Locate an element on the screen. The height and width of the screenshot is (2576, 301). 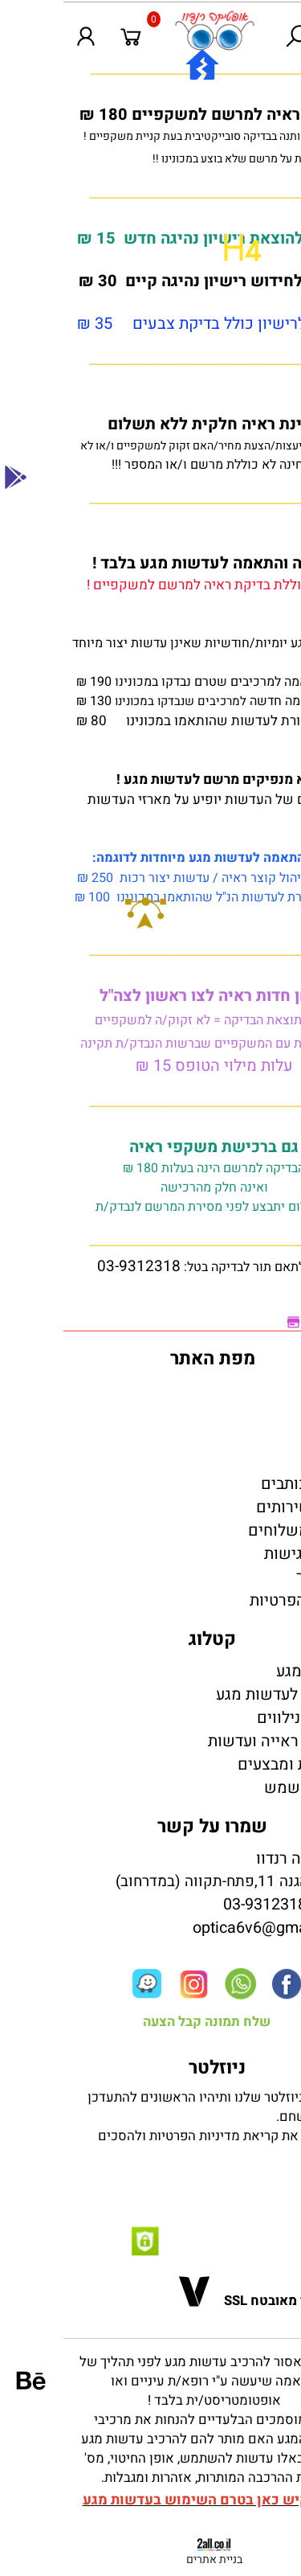
visit behance profile or portfolio is located at coordinates (31, 2380).